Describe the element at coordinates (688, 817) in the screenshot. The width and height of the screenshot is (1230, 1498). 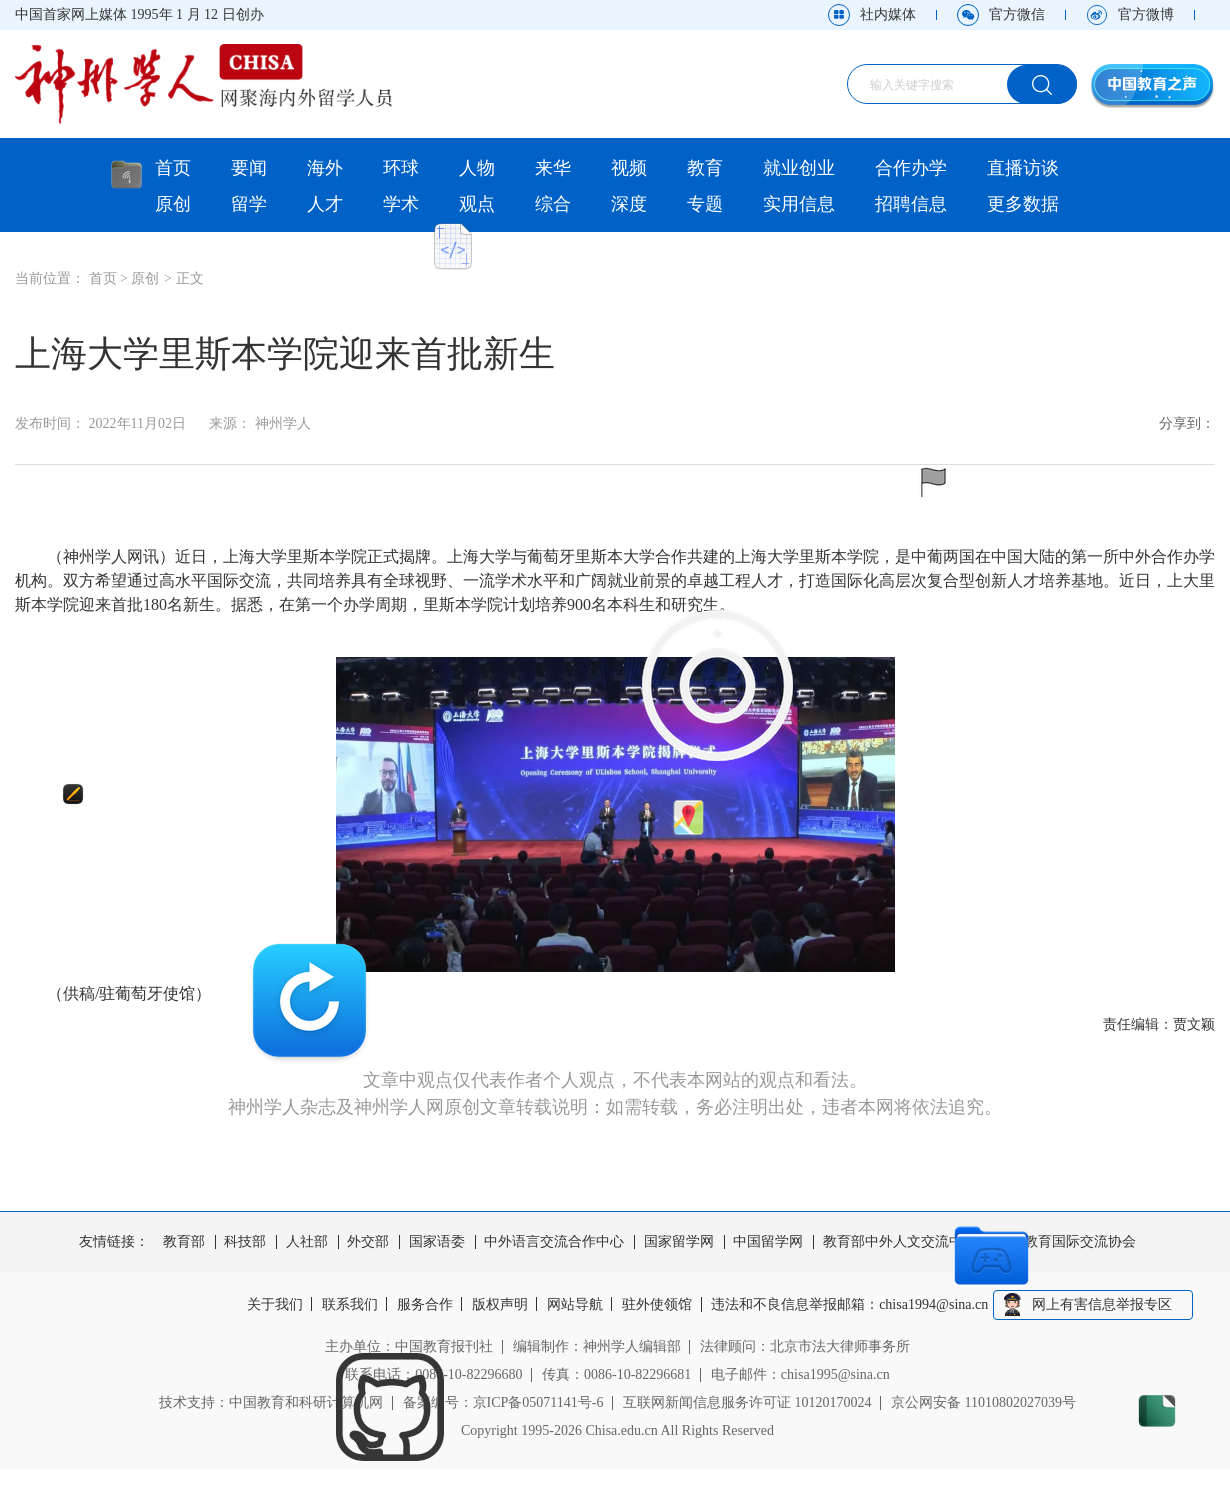
I see `open a google earth location file` at that location.